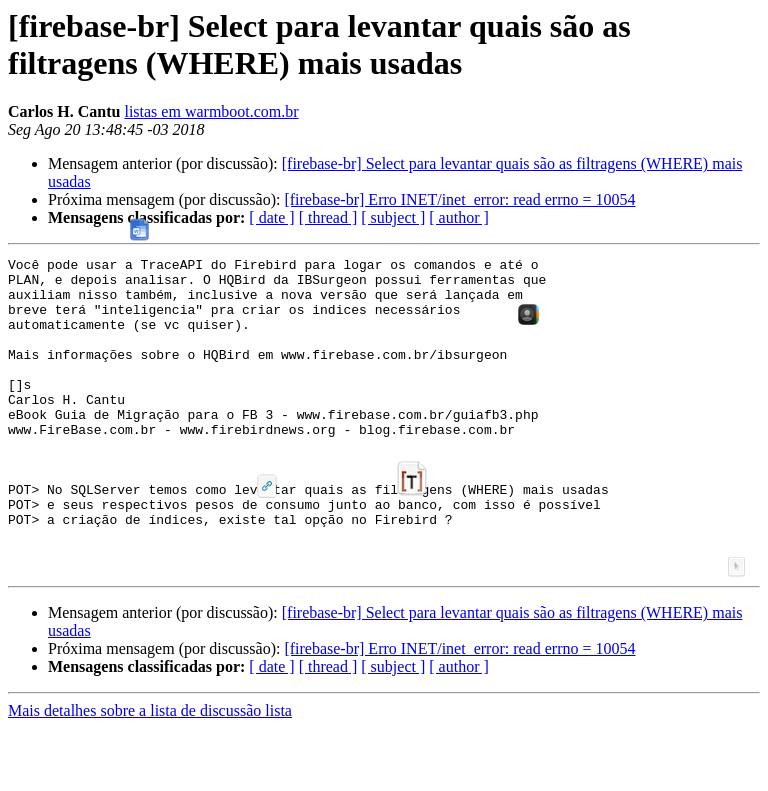 This screenshot has width=768, height=791. What do you see at coordinates (412, 478) in the screenshot?
I see `a toml configuration file` at bounding box center [412, 478].